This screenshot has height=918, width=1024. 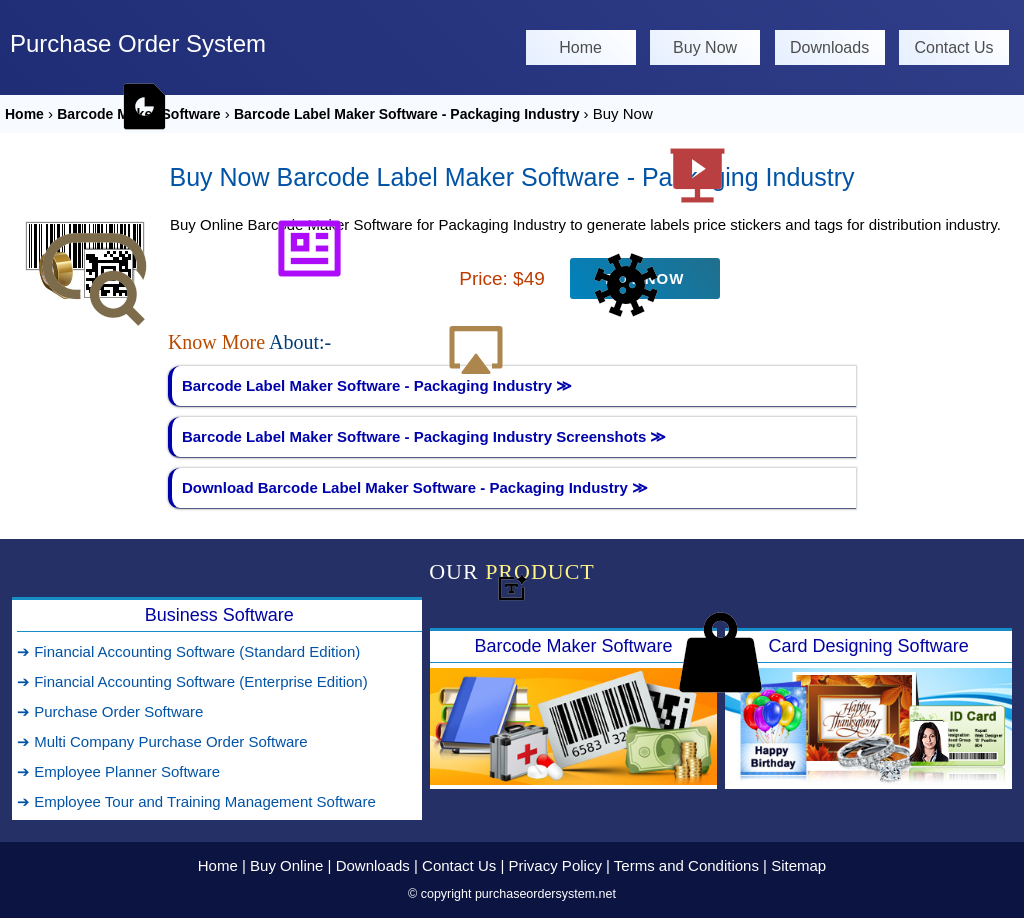 I want to click on access search engine optimization tools, so click(x=94, y=275).